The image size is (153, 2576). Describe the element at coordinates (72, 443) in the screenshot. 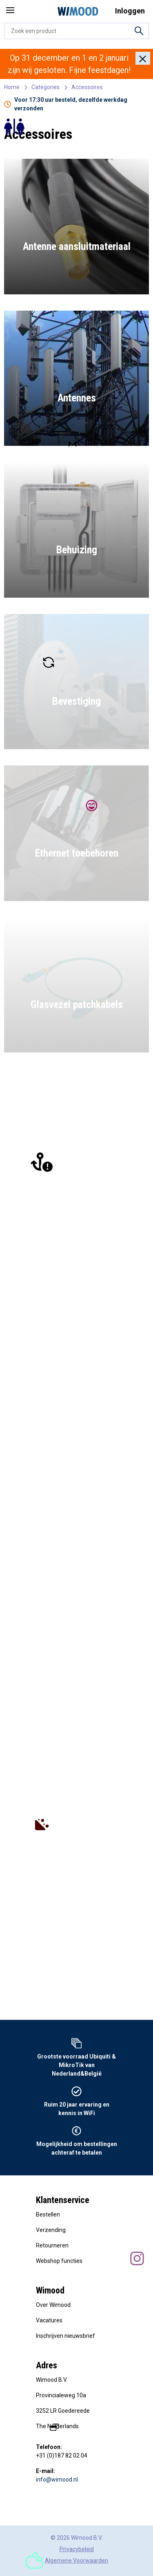

I see `collapse or contract a panel horizontally` at that location.